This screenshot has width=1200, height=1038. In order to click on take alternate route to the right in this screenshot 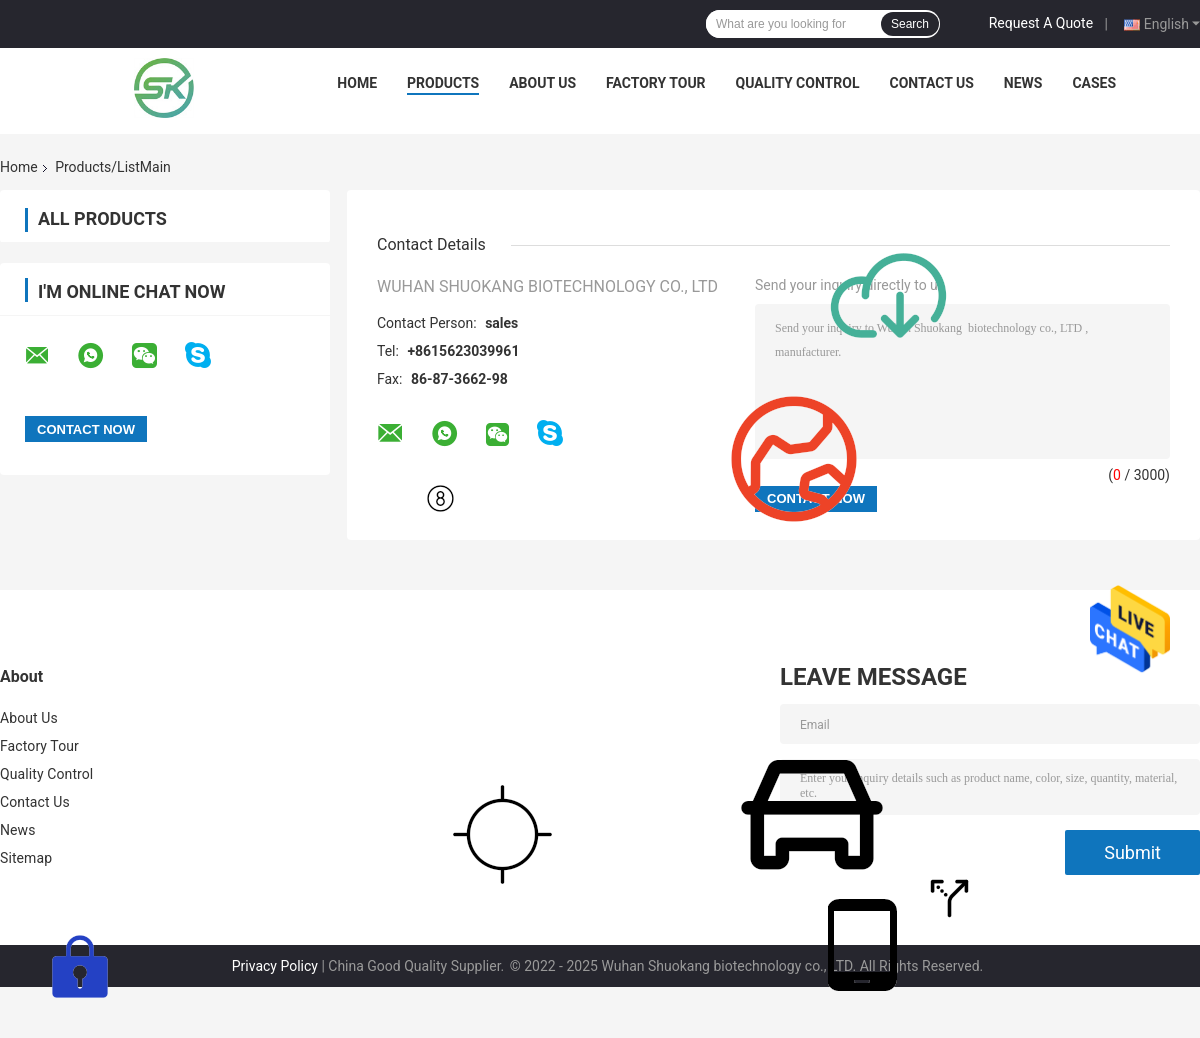, I will do `click(949, 898)`.